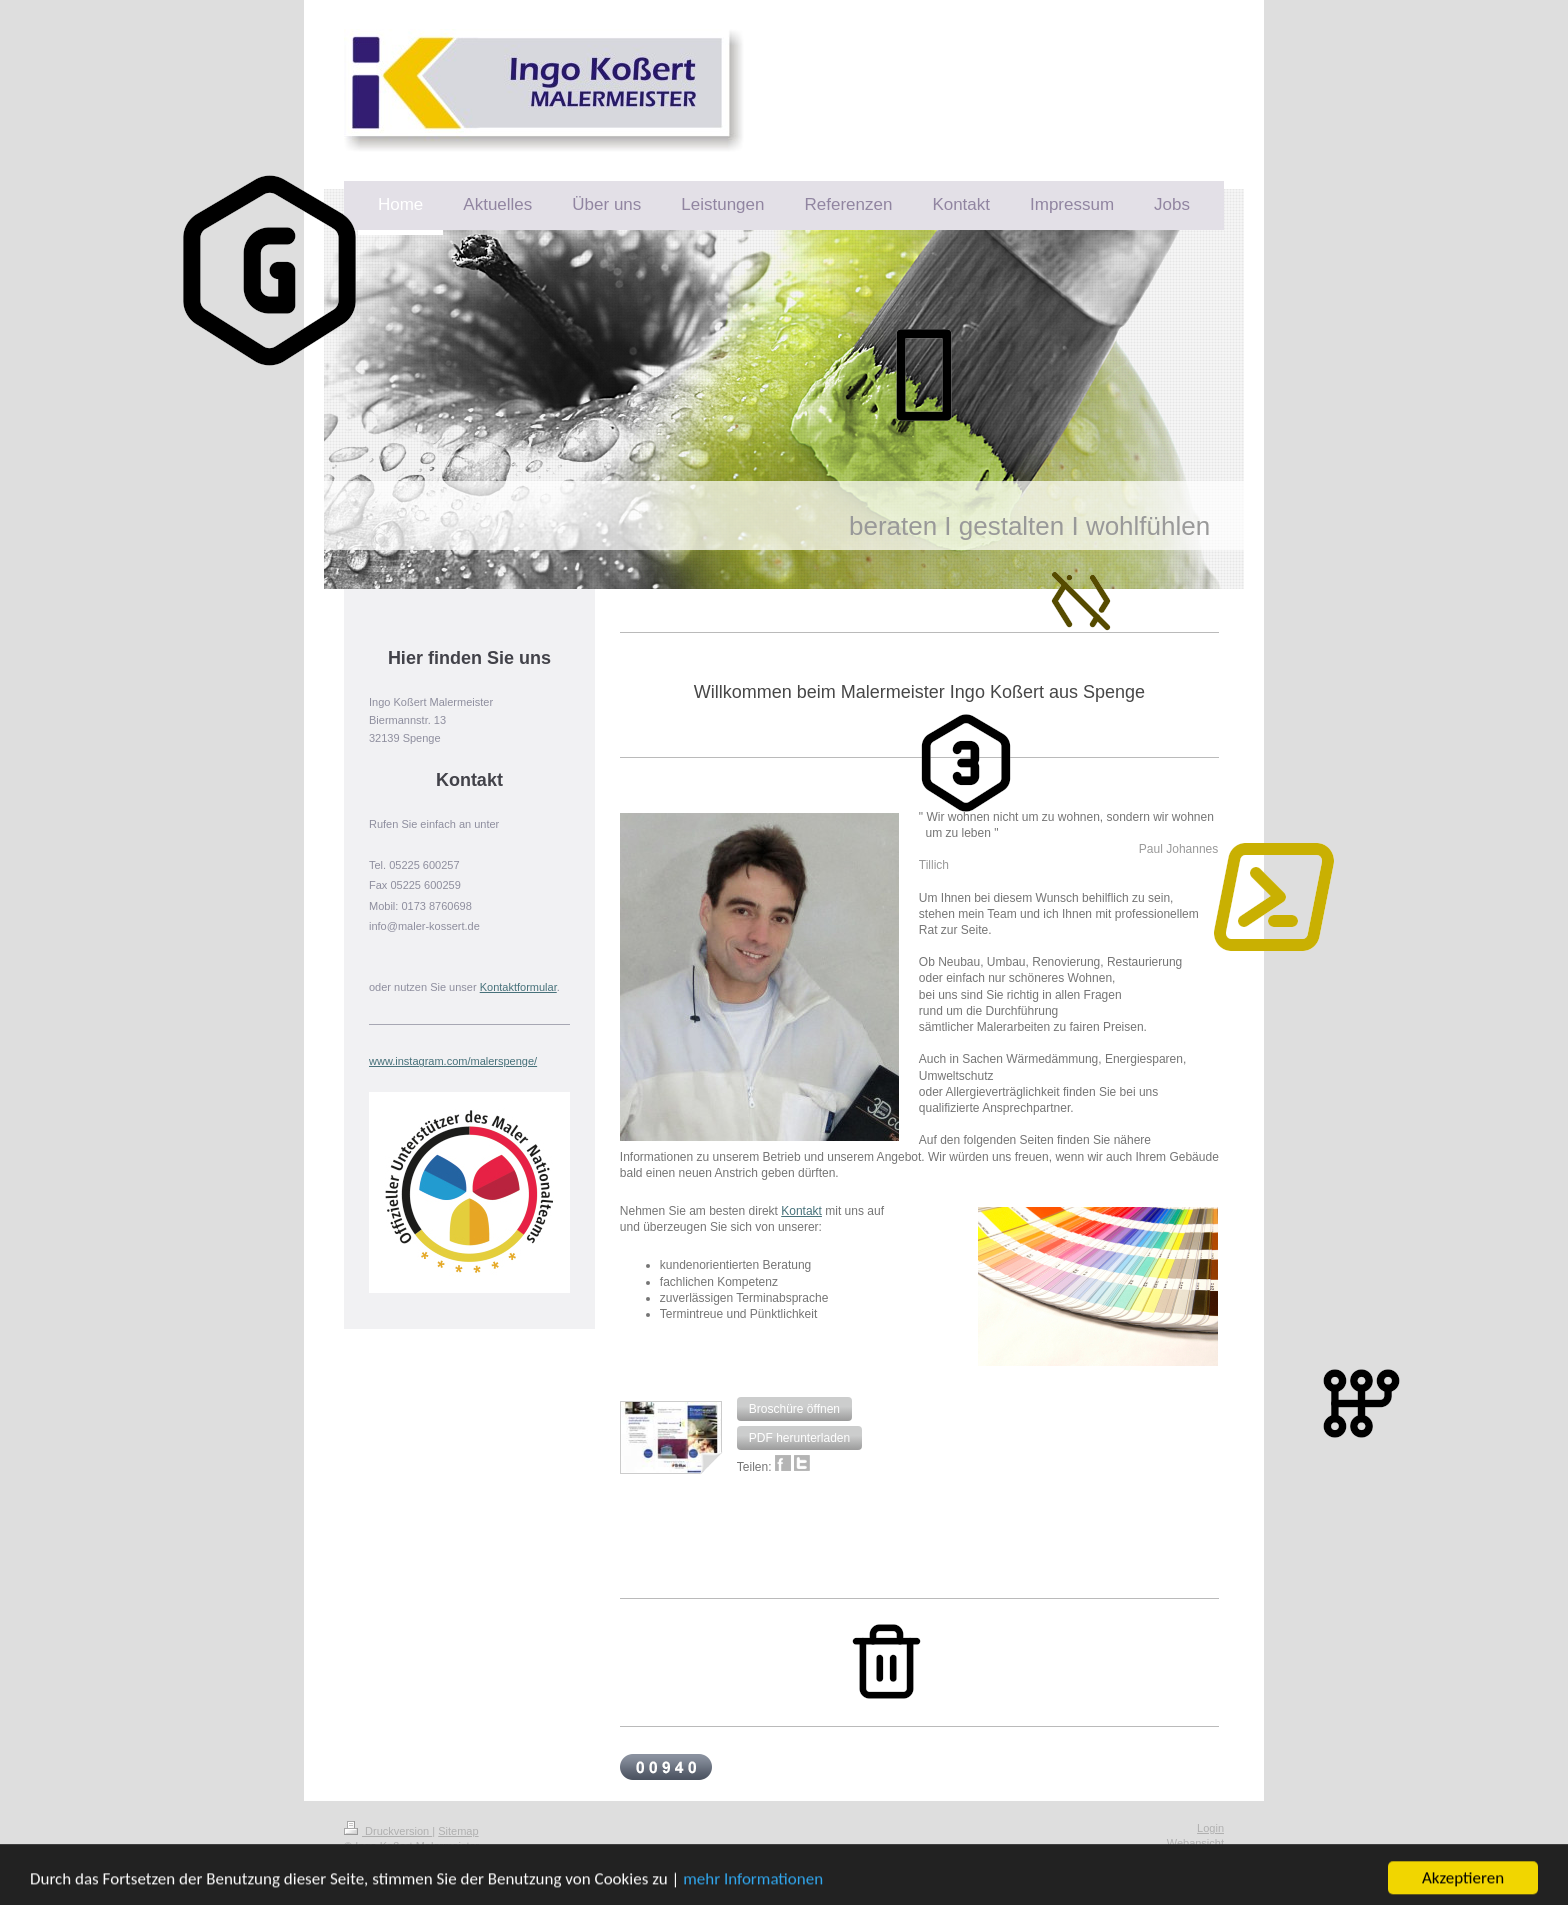 The height and width of the screenshot is (1905, 1568). I want to click on open powershell terminal, so click(1274, 897).